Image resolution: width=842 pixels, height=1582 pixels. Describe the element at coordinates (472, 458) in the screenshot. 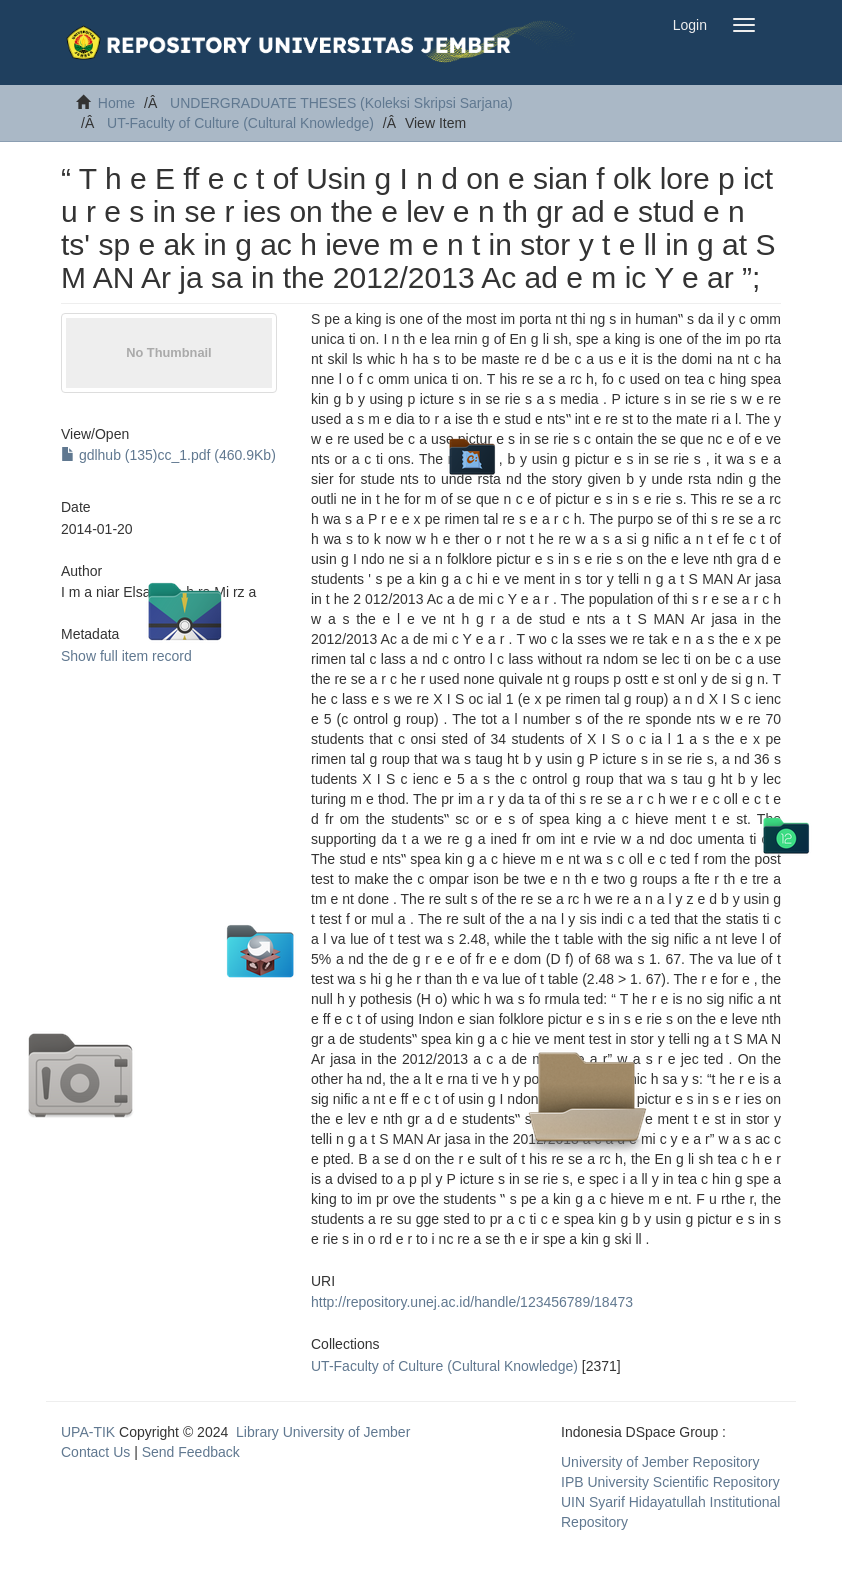

I see `folder containing chocolatey package manager files` at that location.